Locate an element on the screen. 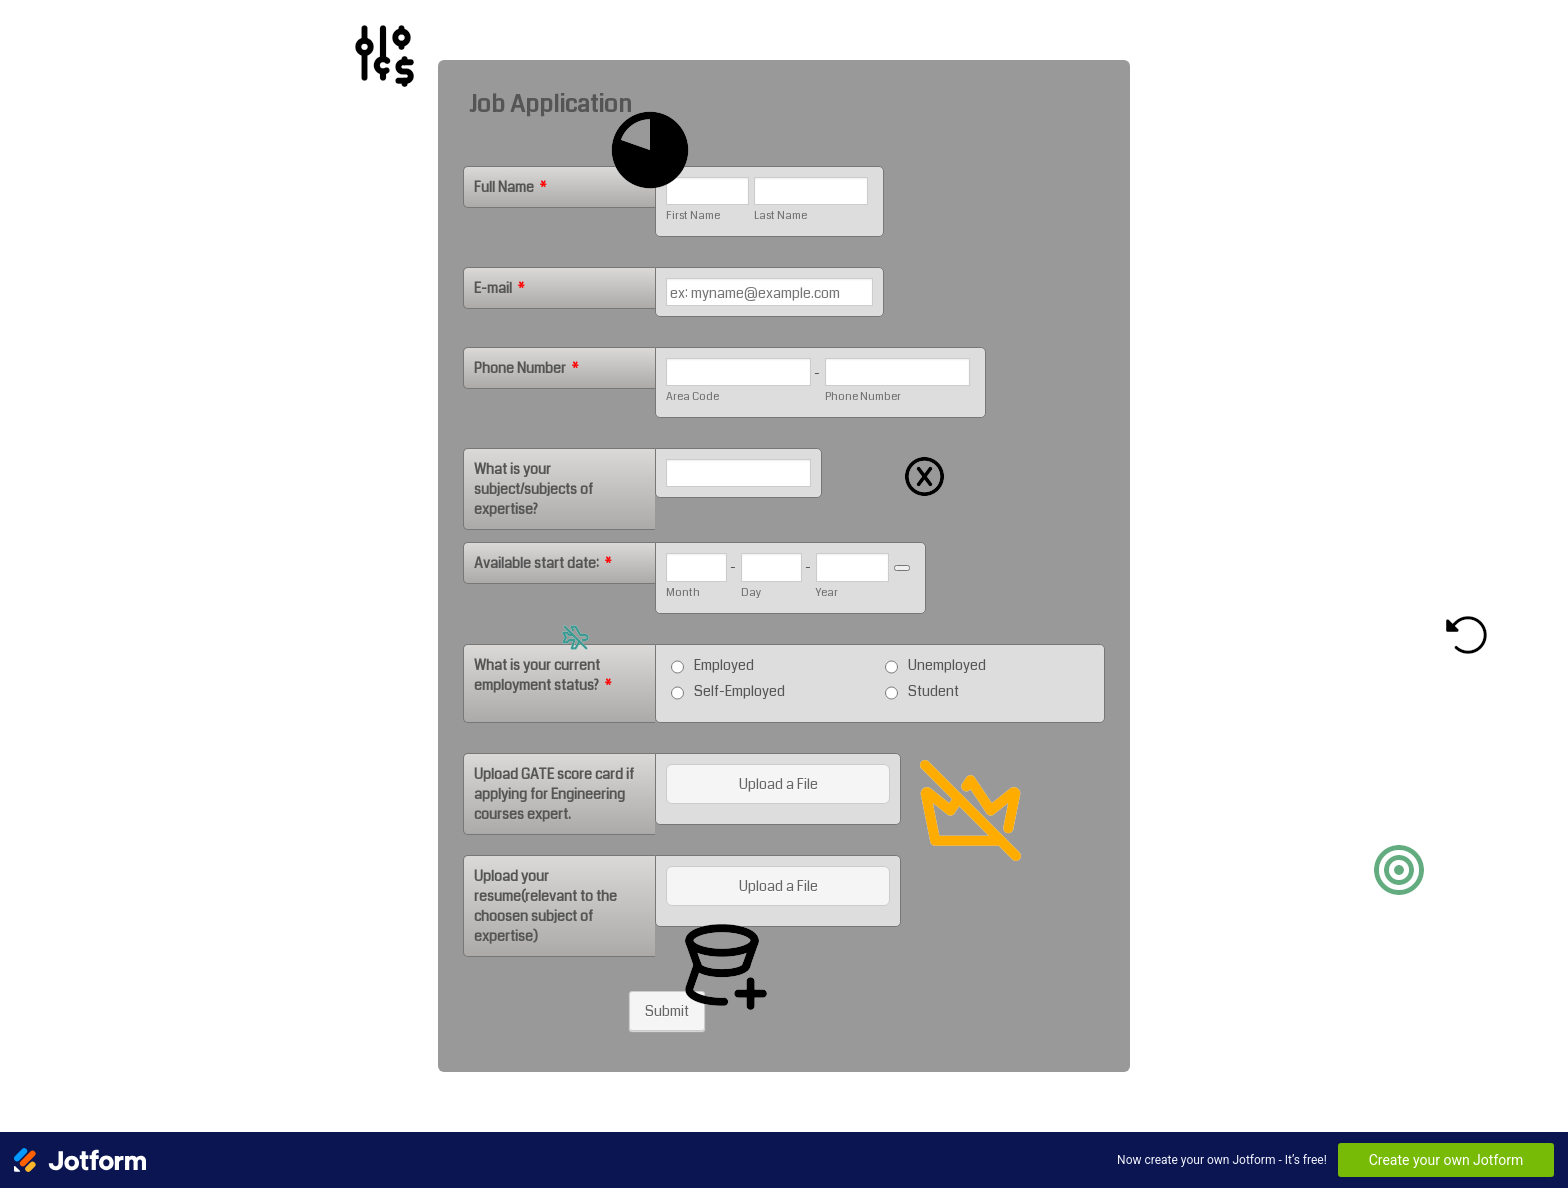 This screenshot has width=1568, height=1188. indicates 80% progress or completion is located at coordinates (650, 150).